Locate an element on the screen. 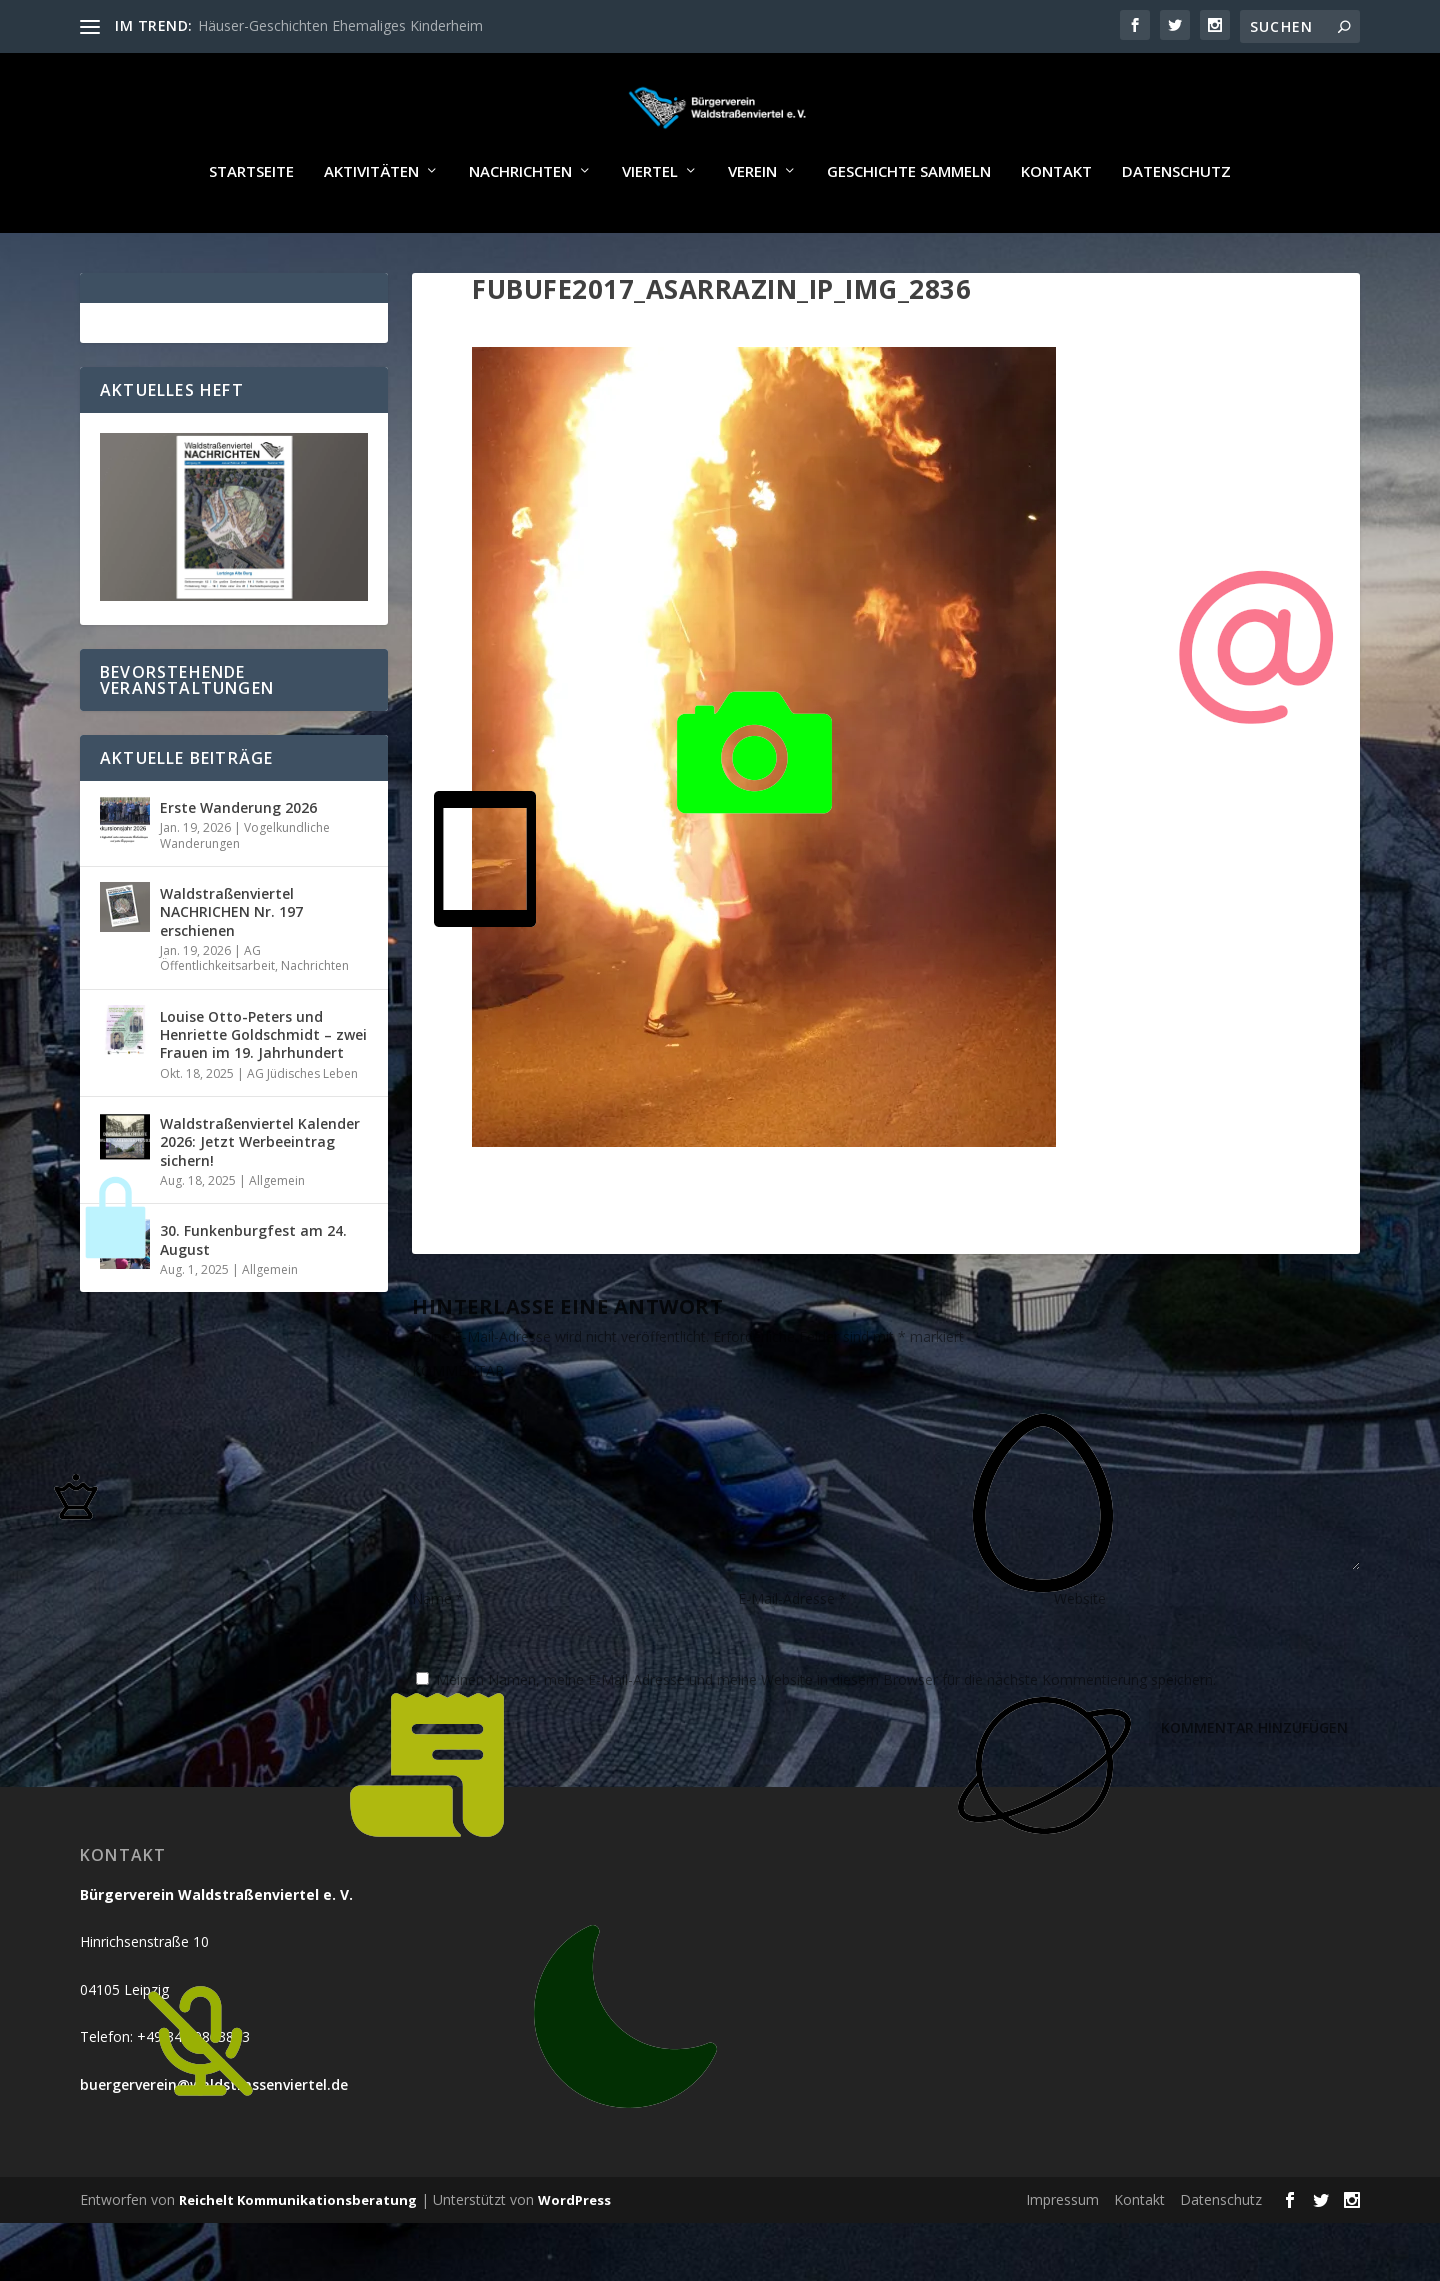 The height and width of the screenshot is (2281, 1440). mute your microphone is located at coordinates (200, 2043).